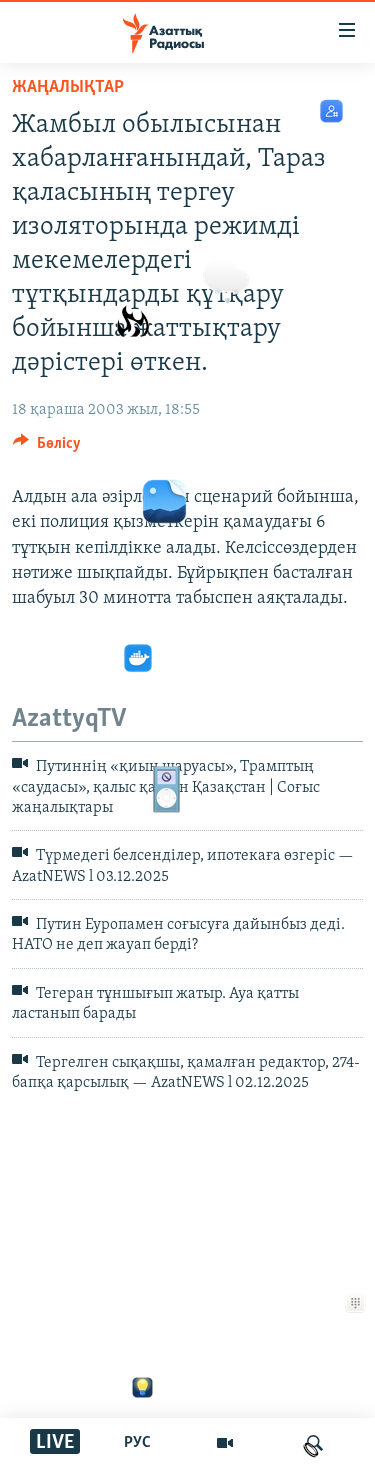  I want to click on open photometric viewer app, so click(142, 1387).